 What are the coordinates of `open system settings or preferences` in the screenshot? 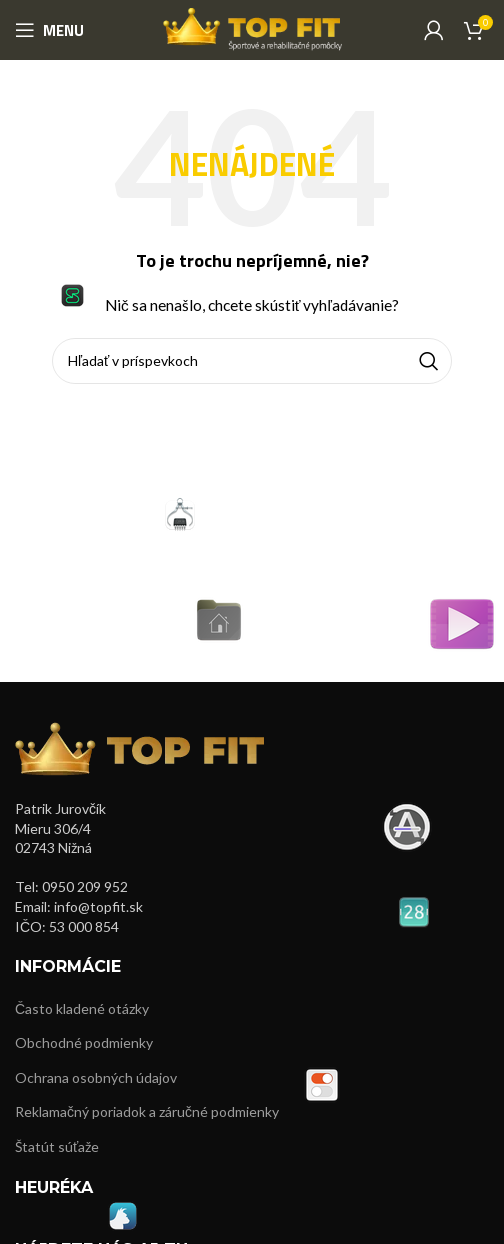 It's located at (322, 1085).